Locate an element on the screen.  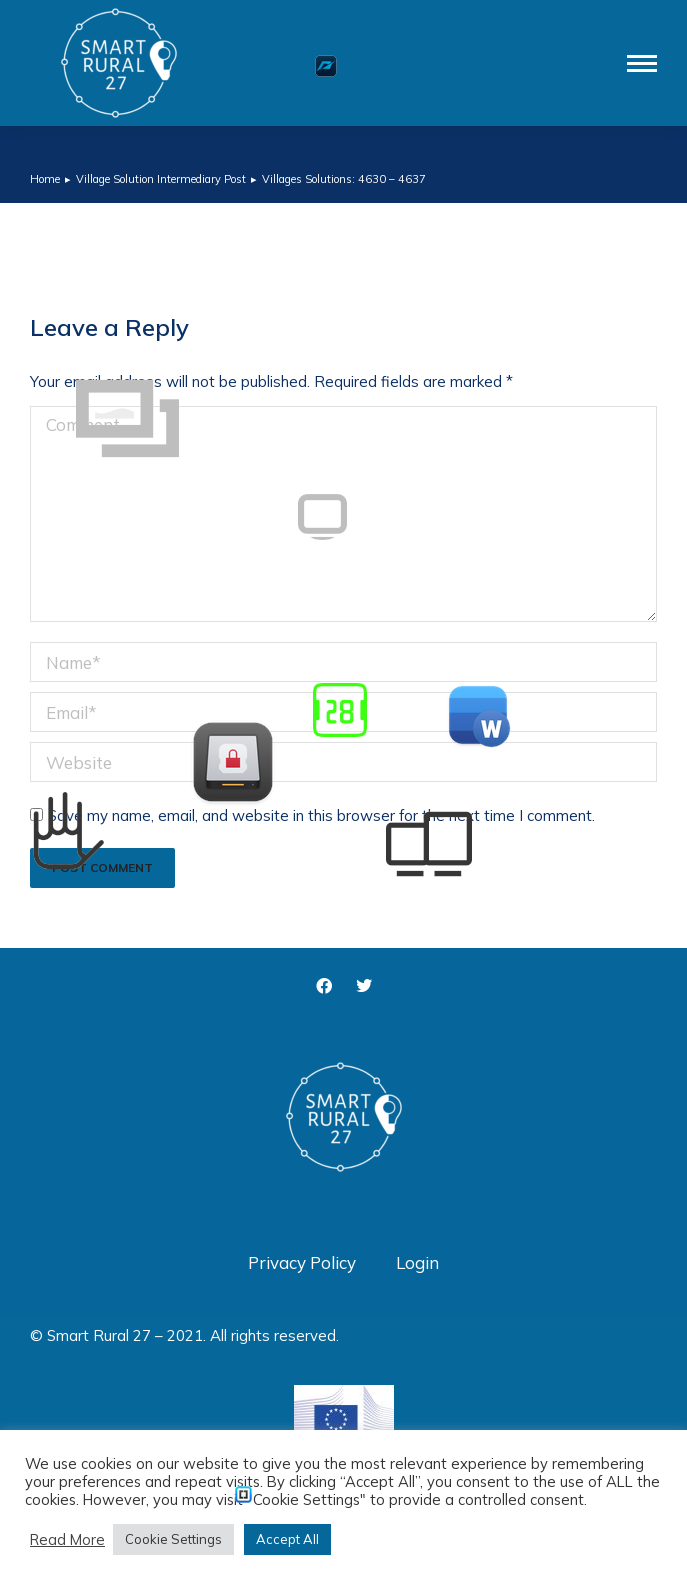
display or monitor settings is located at coordinates (322, 515).